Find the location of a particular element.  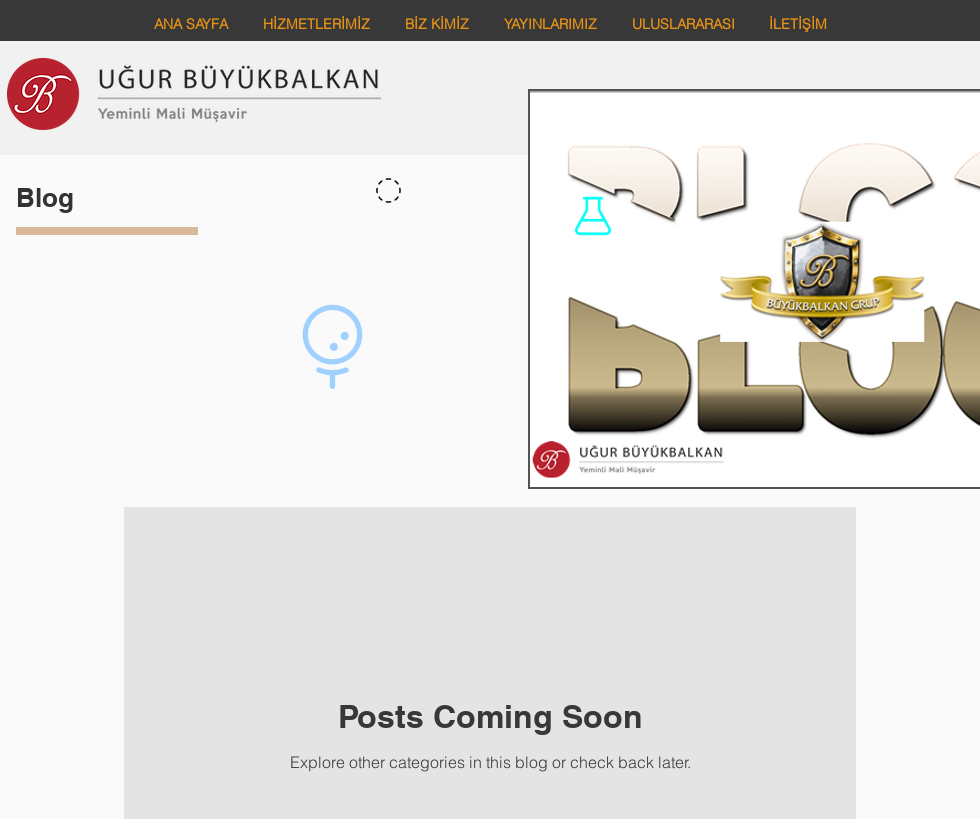

access experimental or beta features is located at coordinates (593, 216).